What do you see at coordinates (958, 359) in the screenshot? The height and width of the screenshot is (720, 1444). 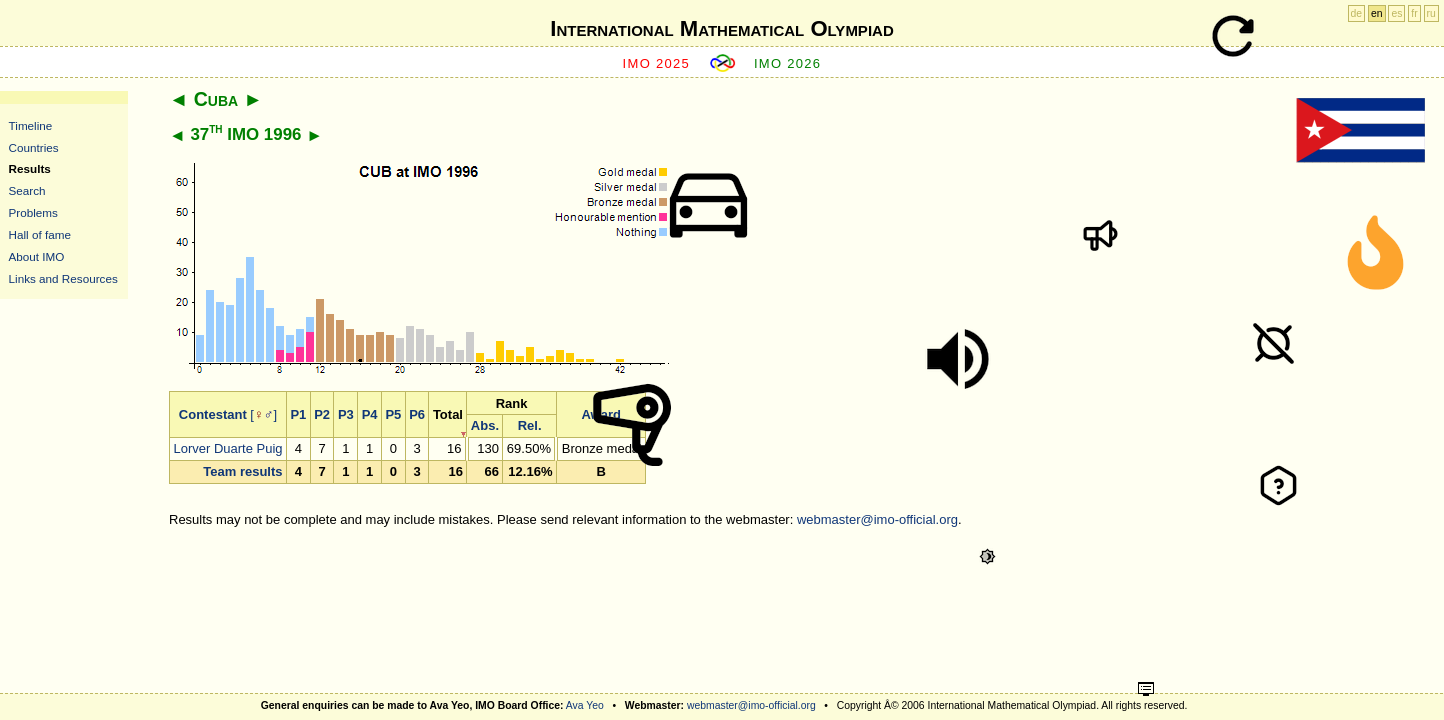 I see `increase or unmute audio volume` at bounding box center [958, 359].